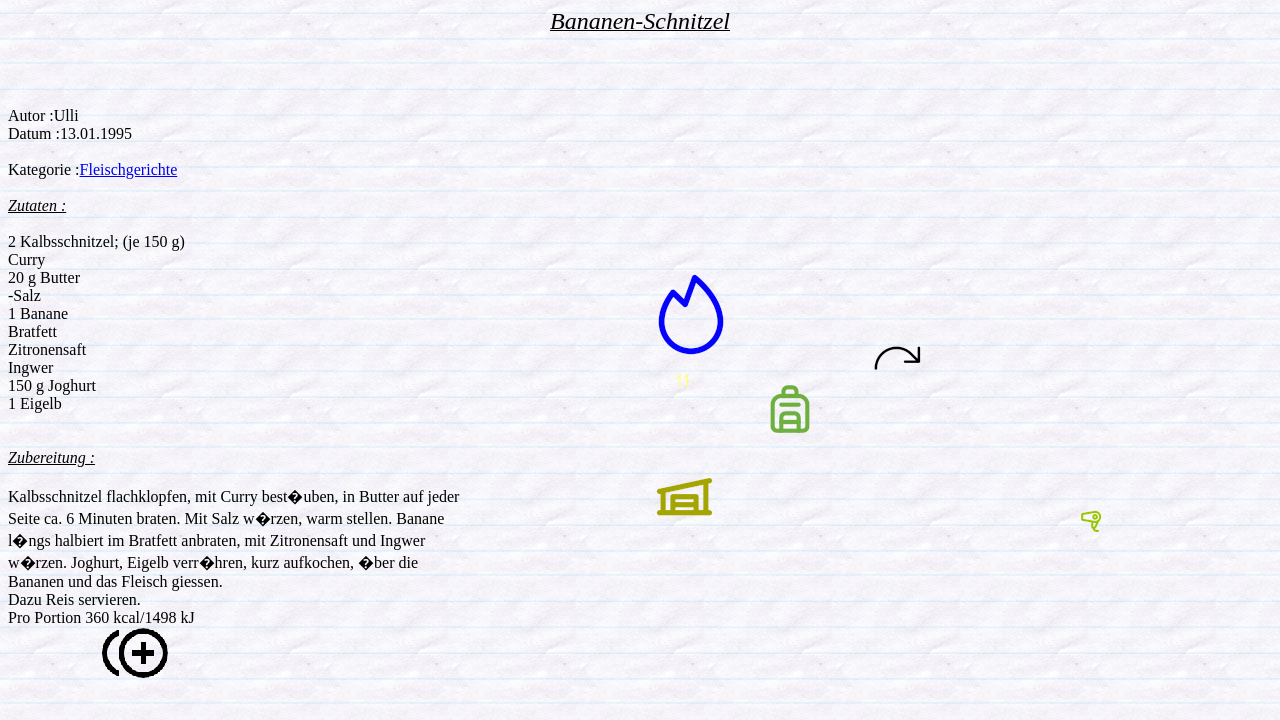 This screenshot has height=720, width=1280. Describe the element at coordinates (1091, 520) in the screenshot. I see `access hair styling or grooming tools` at that location.